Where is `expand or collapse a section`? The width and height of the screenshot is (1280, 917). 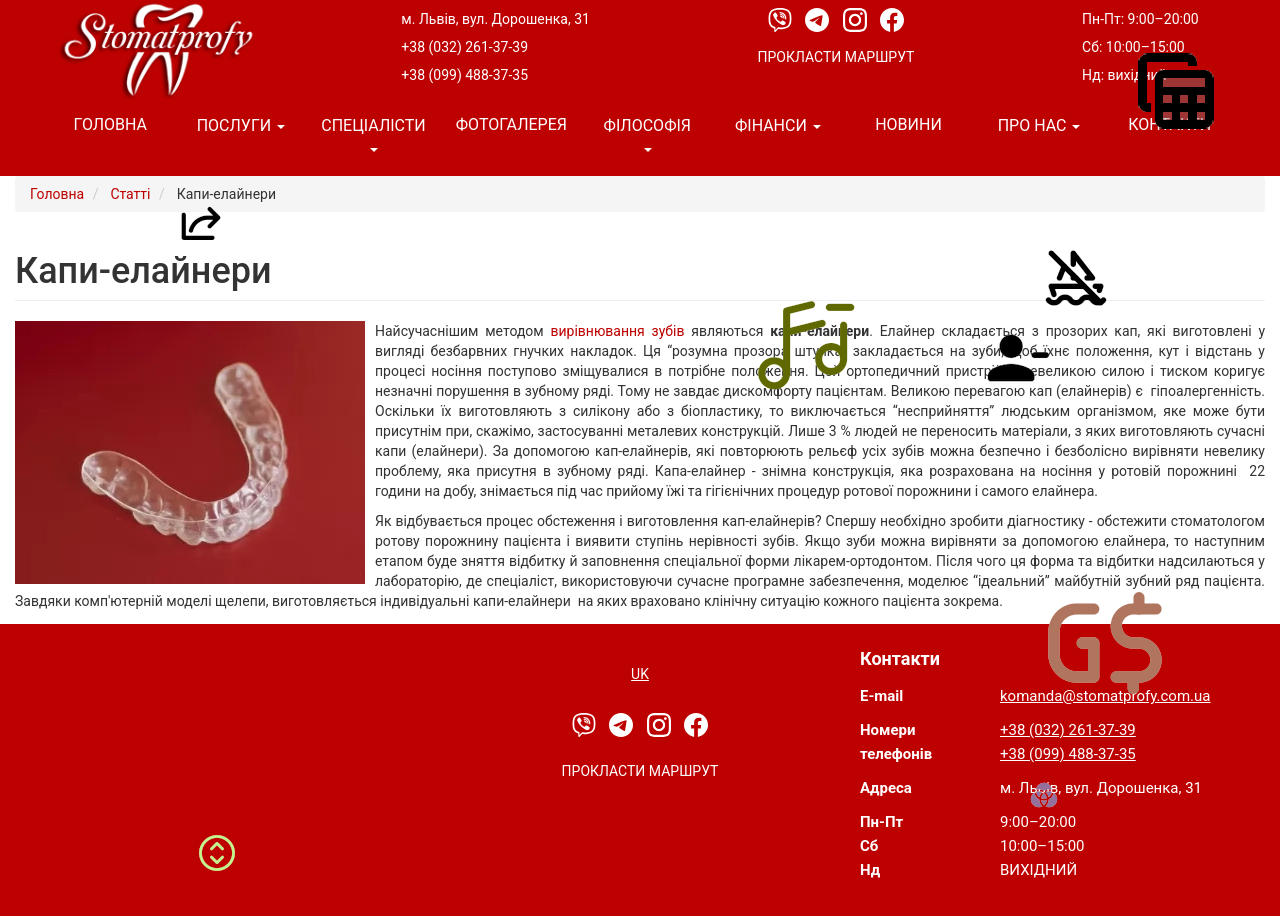 expand or collapse a section is located at coordinates (217, 853).